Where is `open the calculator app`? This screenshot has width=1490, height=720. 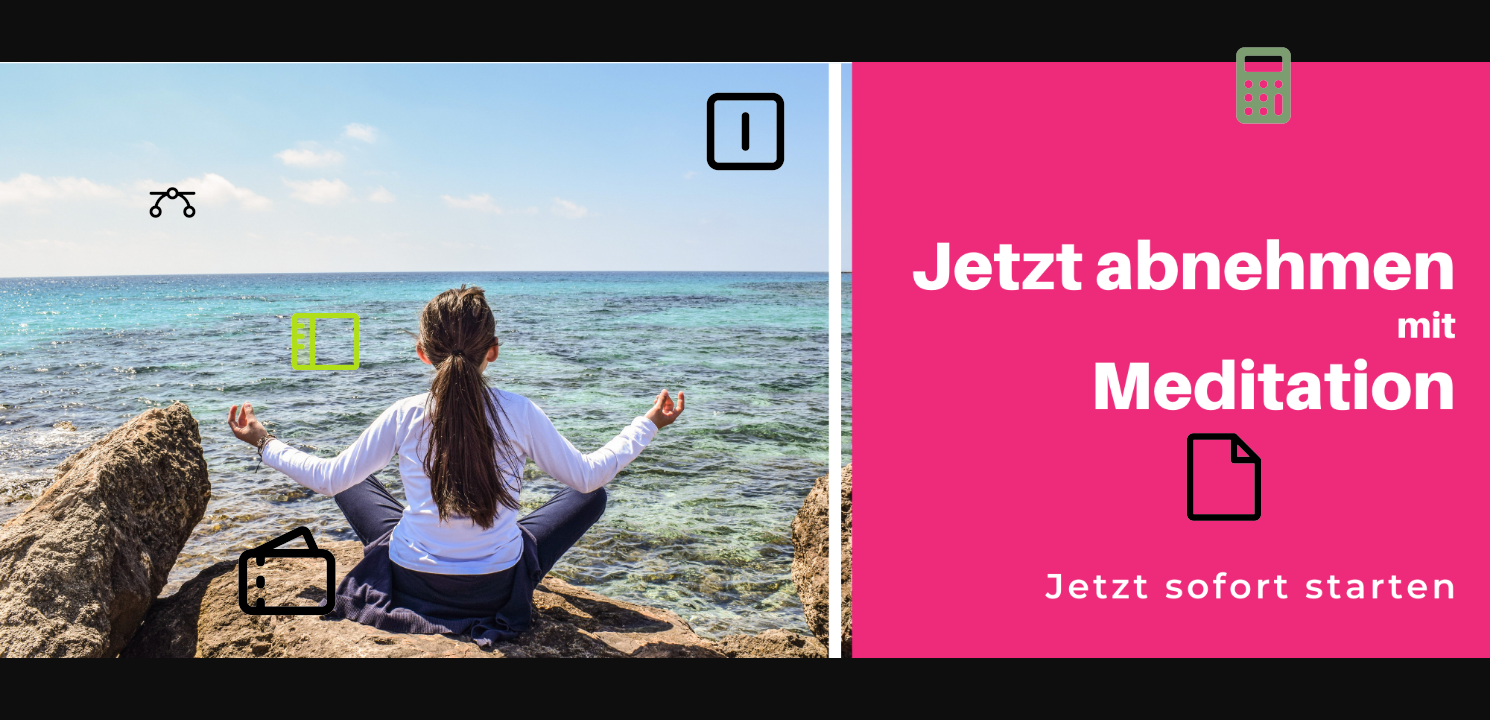
open the calculator app is located at coordinates (1263, 85).